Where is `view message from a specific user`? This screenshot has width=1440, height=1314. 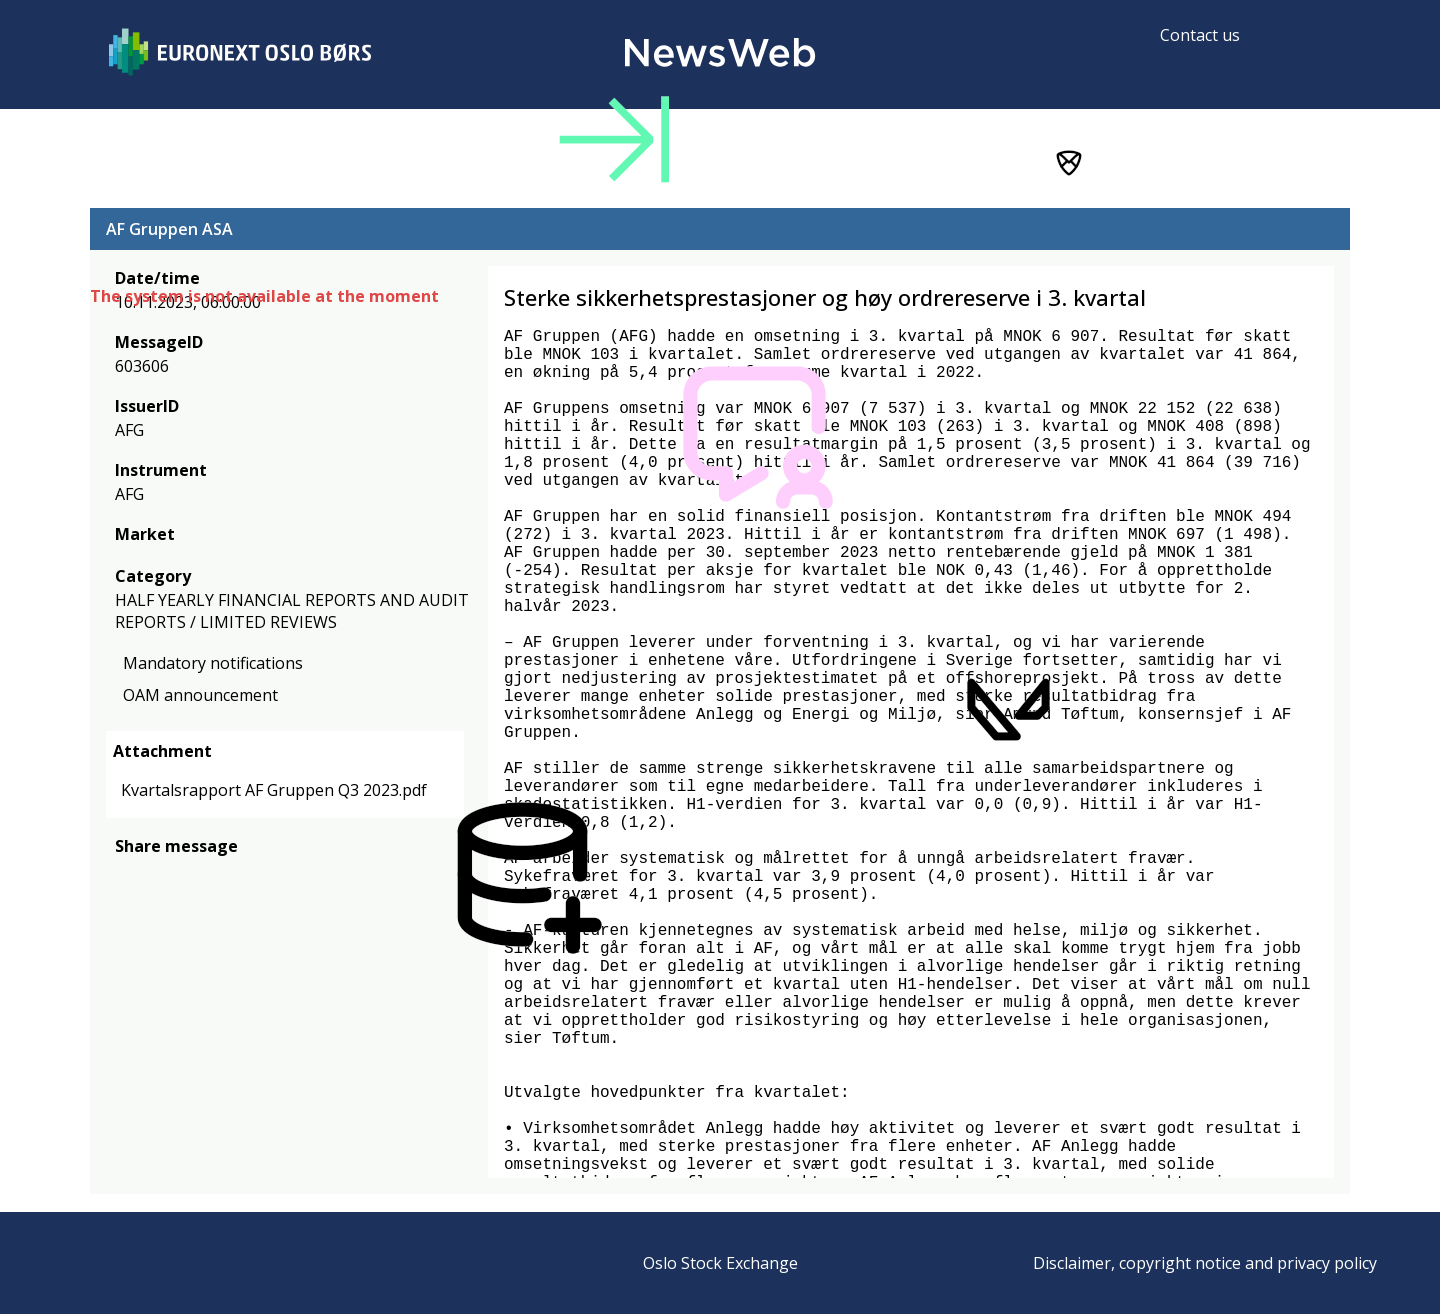 view message from a specific user is located at coordinates (754, 430).